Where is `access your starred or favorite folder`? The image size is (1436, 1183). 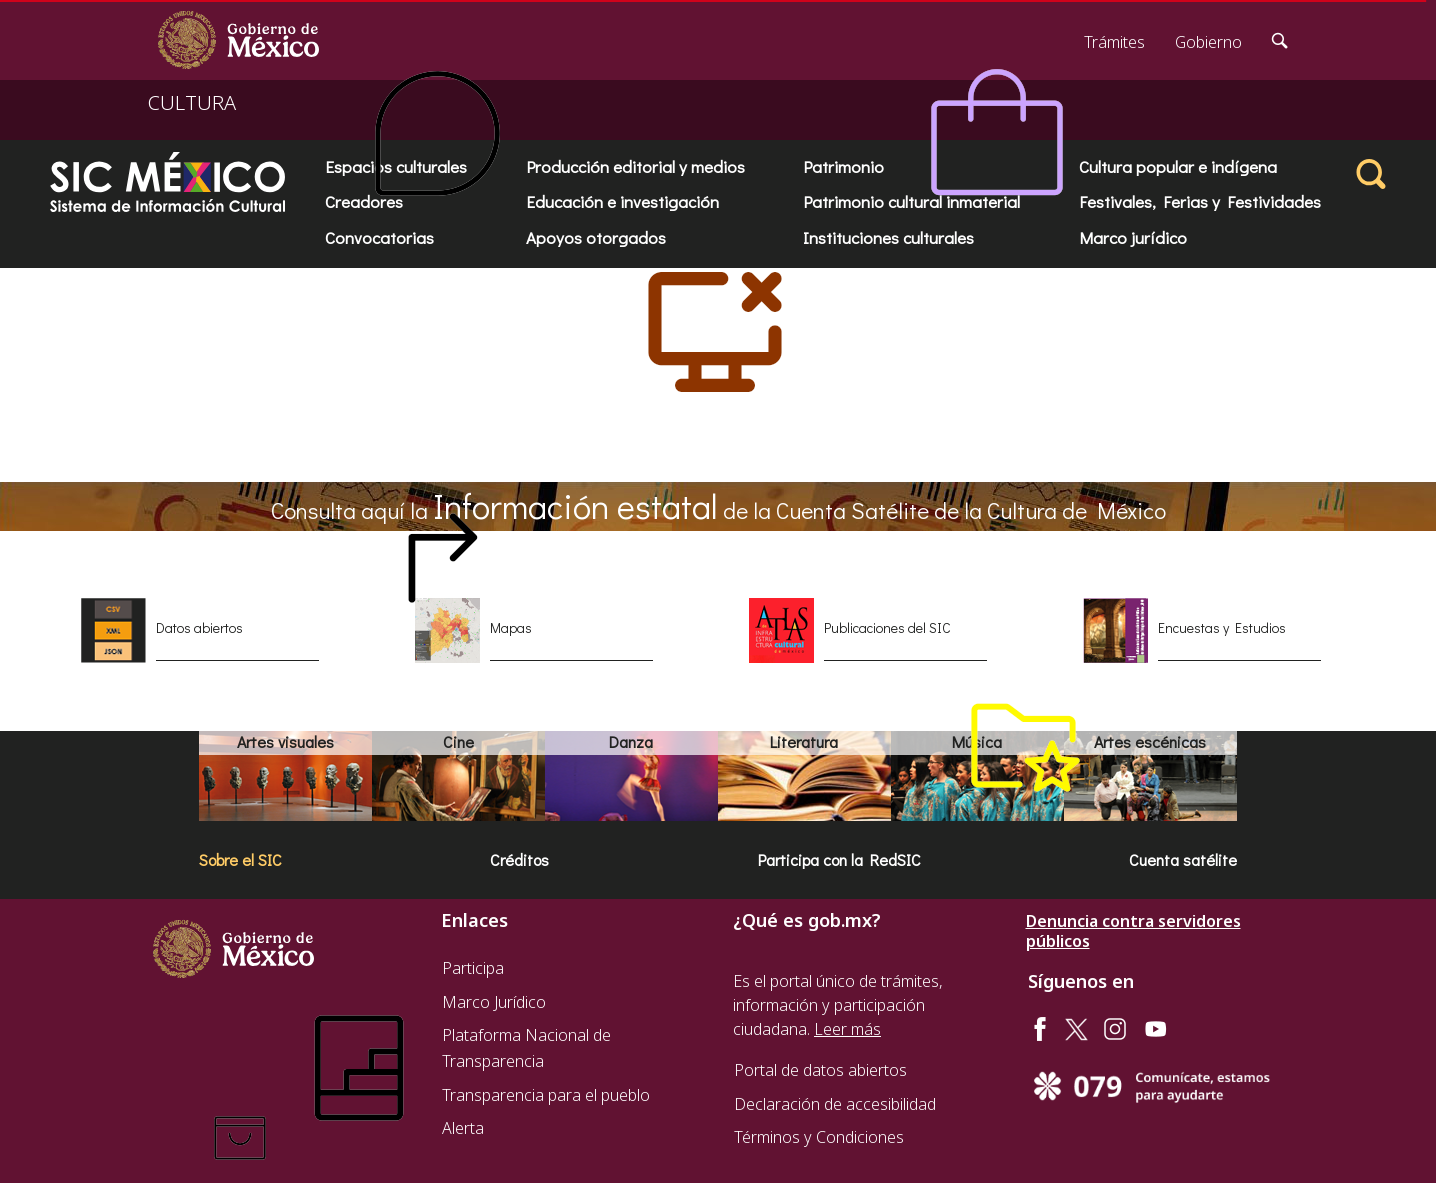 access your starred or favorite folder is located at coordinates (1023, 743).